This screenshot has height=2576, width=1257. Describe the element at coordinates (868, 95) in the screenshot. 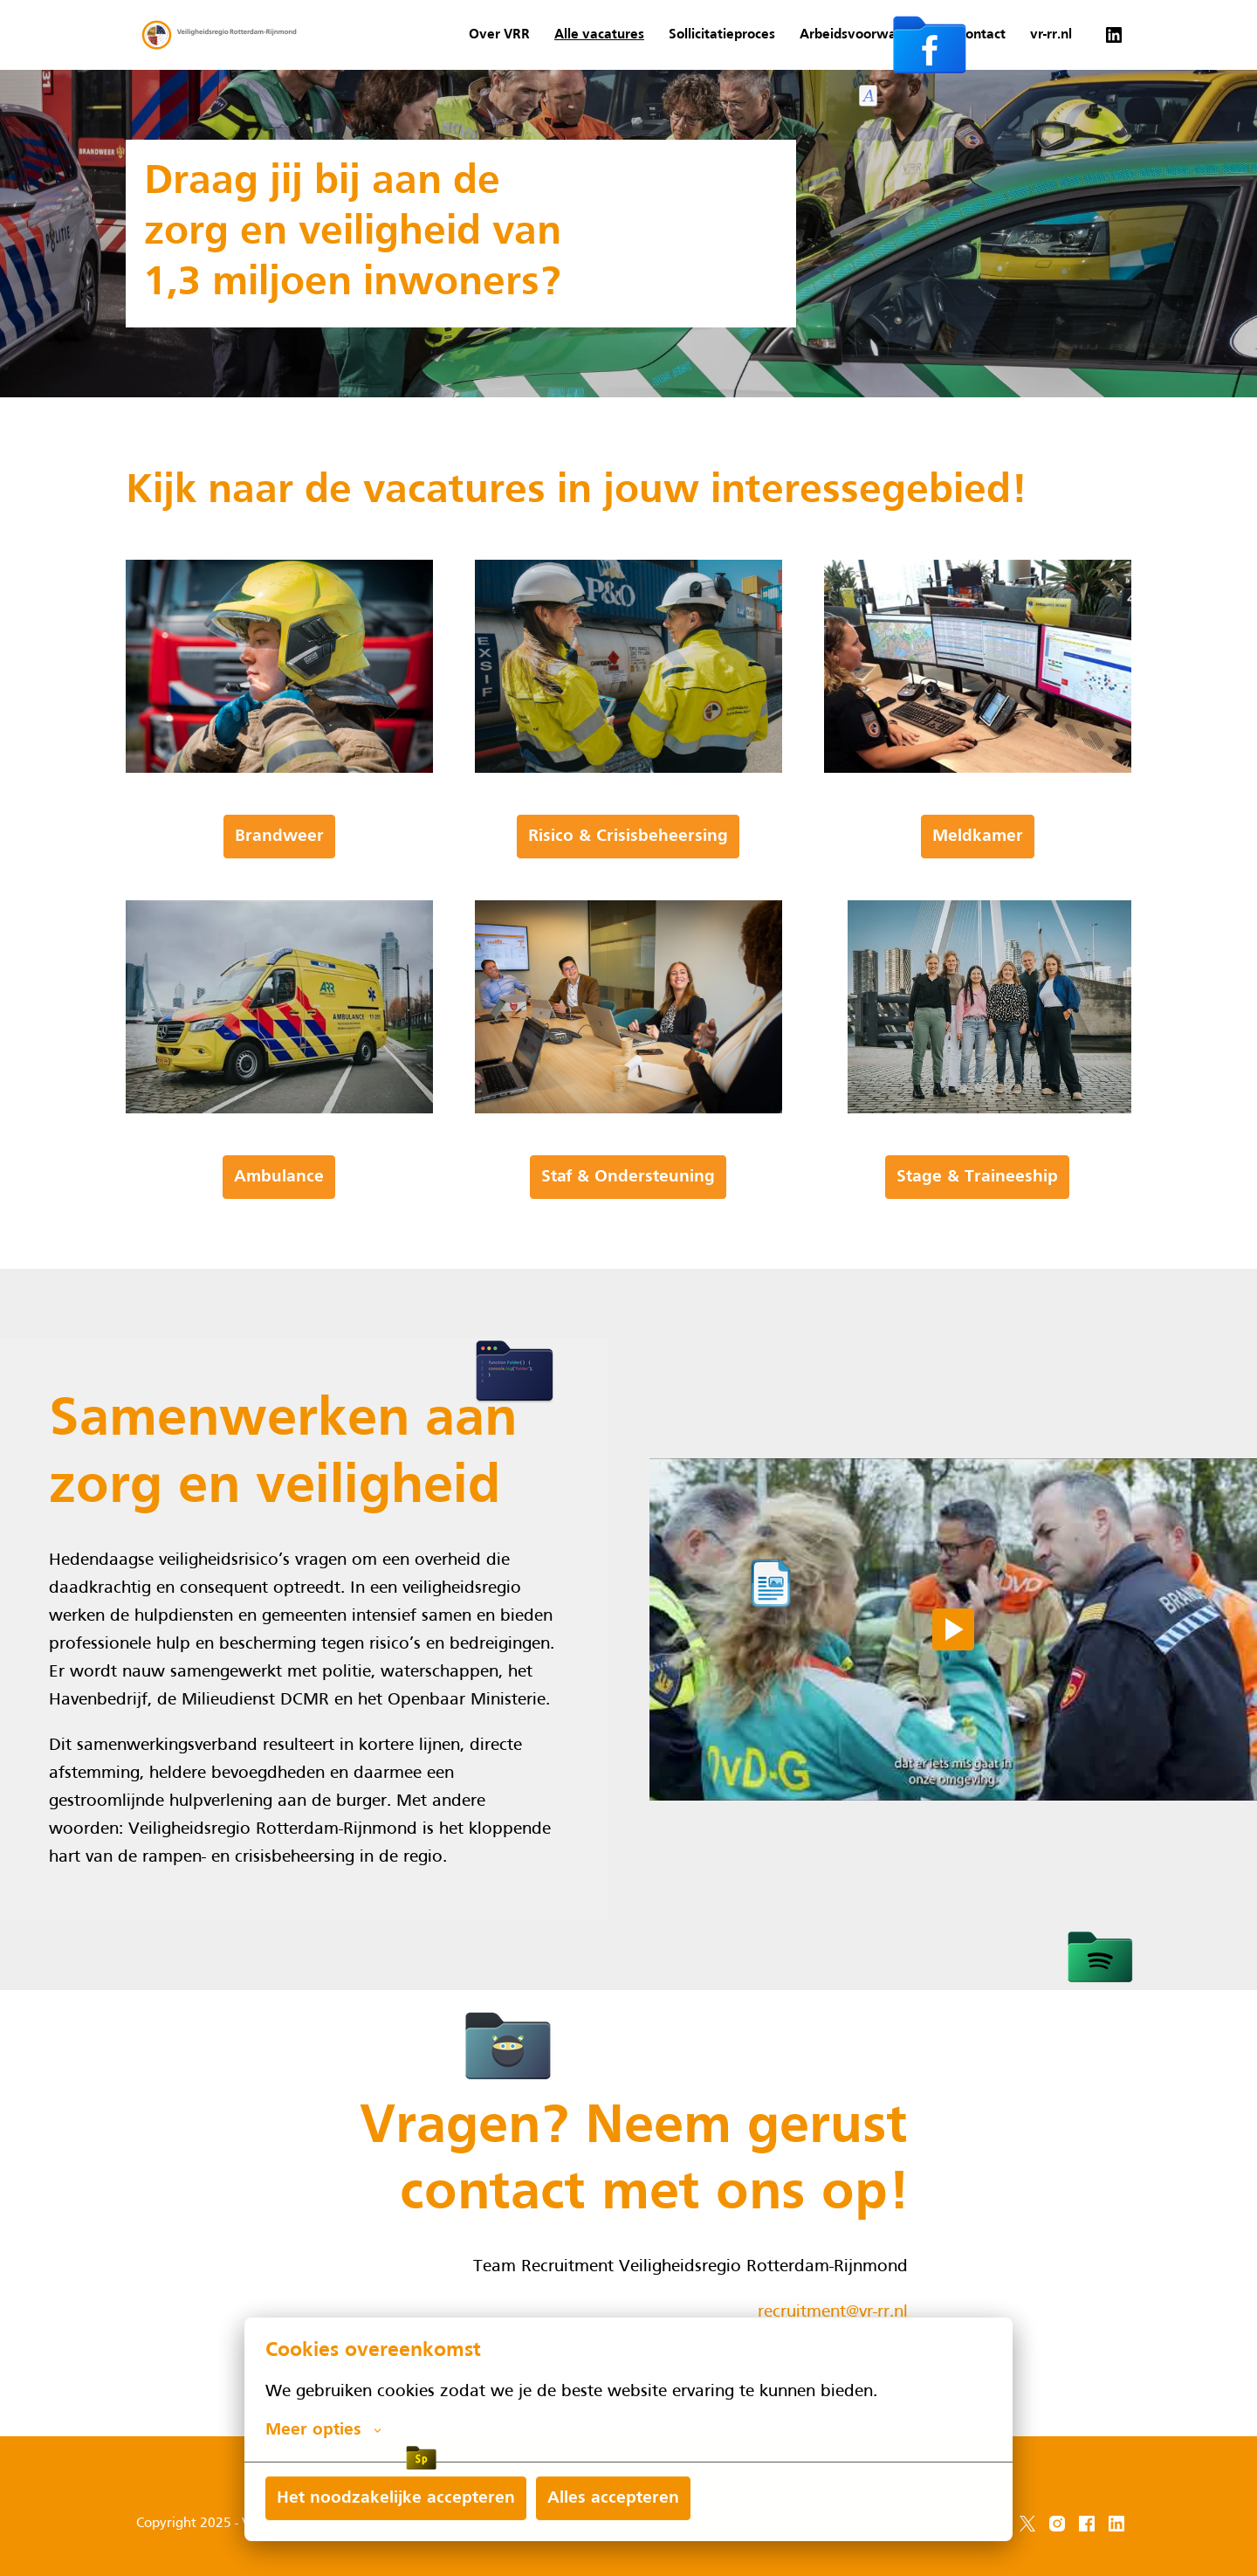

I see `a TrueType font file` at that location.